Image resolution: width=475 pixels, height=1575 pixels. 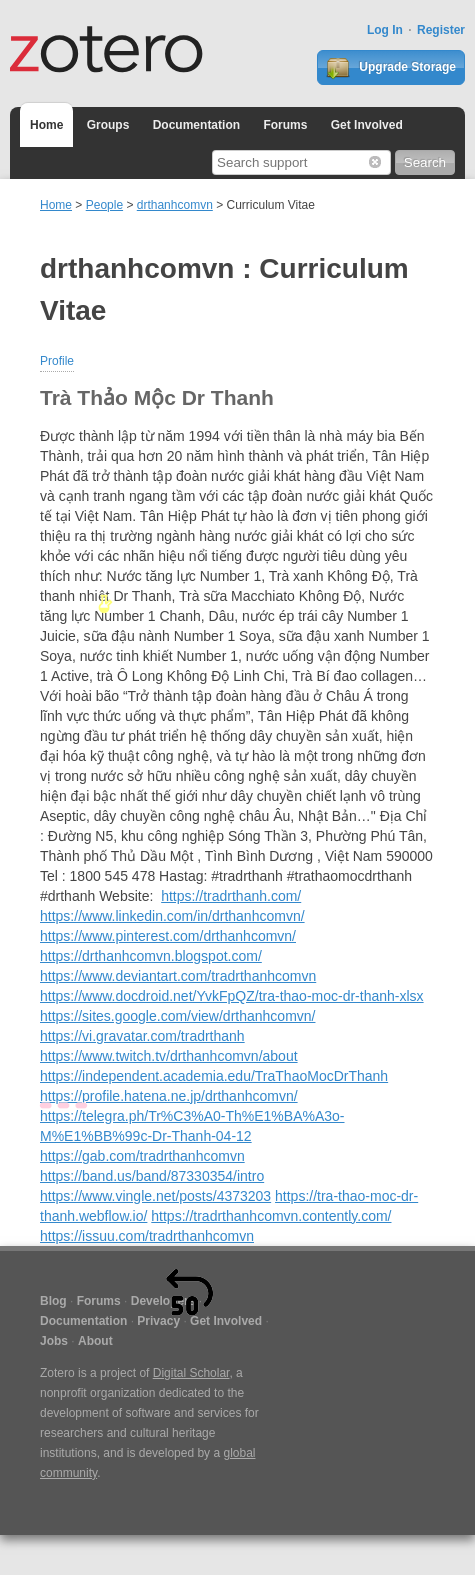 What do you see at coordinates (105, 604) in the screenshot?
I see `access smoking or cannabis-related content` at bounding box center [105, 604].